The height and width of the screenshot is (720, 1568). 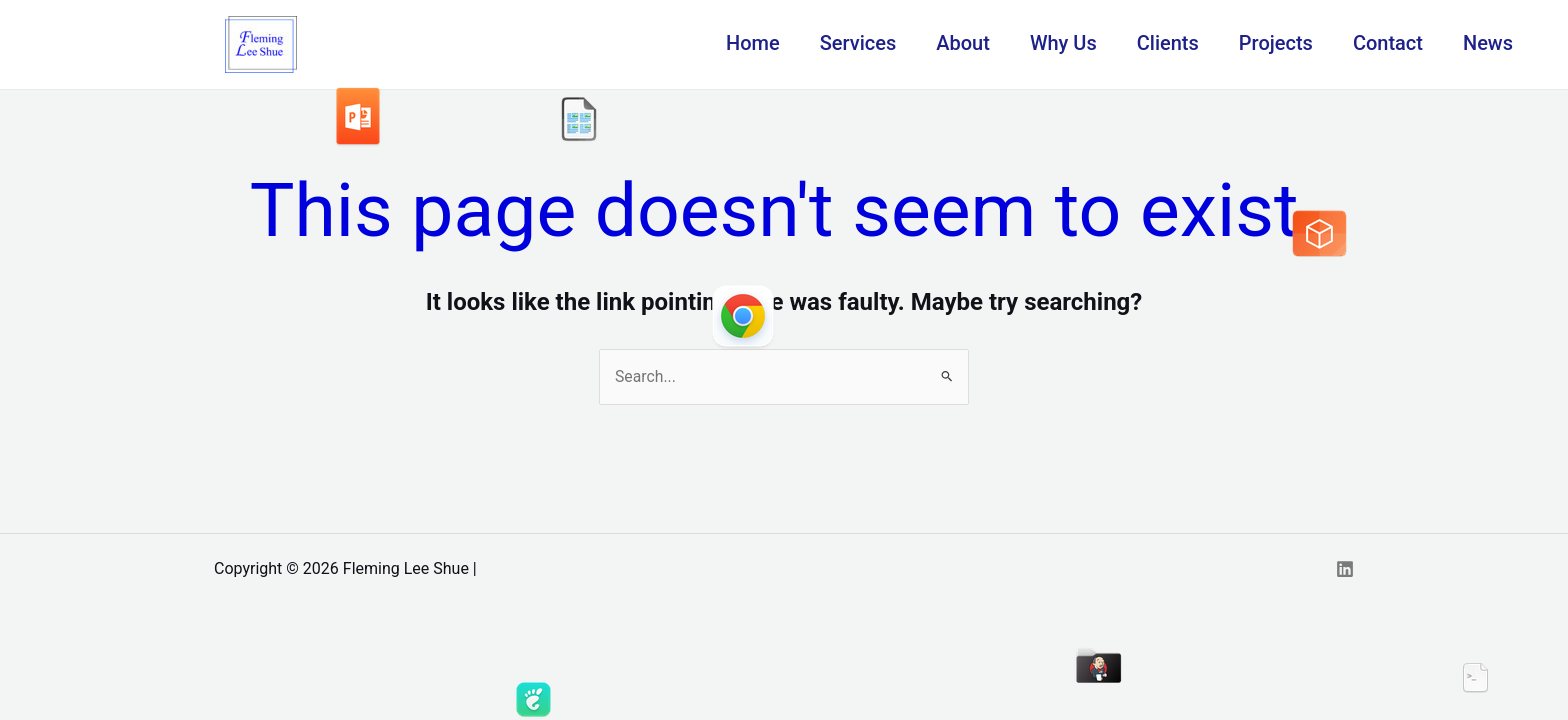 I want to click on open jenkins CI/CD project folder, so click(x=1098, y=666).